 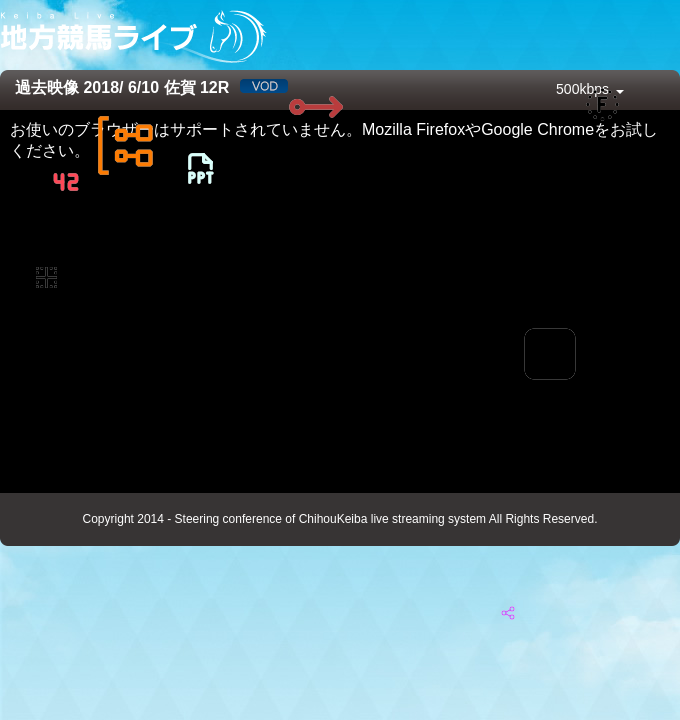 What do you see at coordinates (316, 107) in the screenshot?
I see `proceed to the next step` at bounding box center [316, 107].